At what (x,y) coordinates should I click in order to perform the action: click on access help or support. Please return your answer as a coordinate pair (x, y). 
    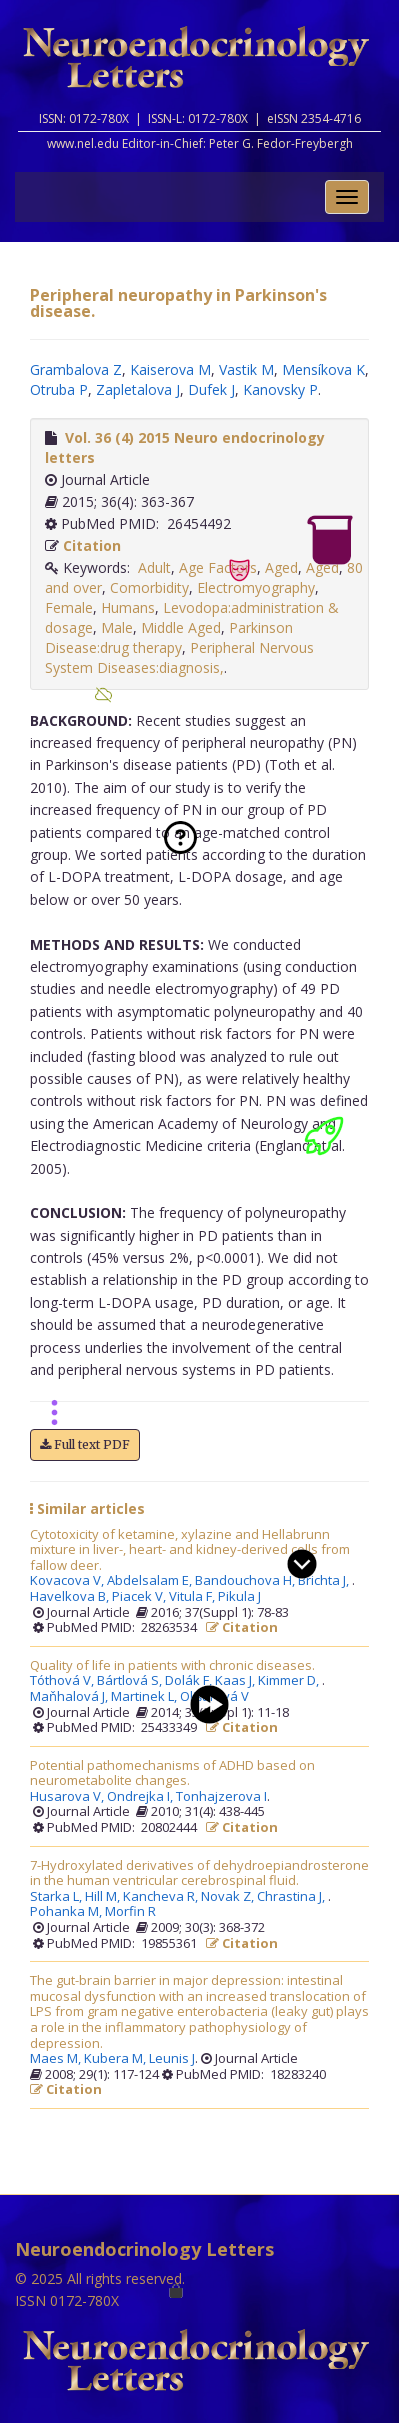
    Looking at the image, I should click on (180, 837).